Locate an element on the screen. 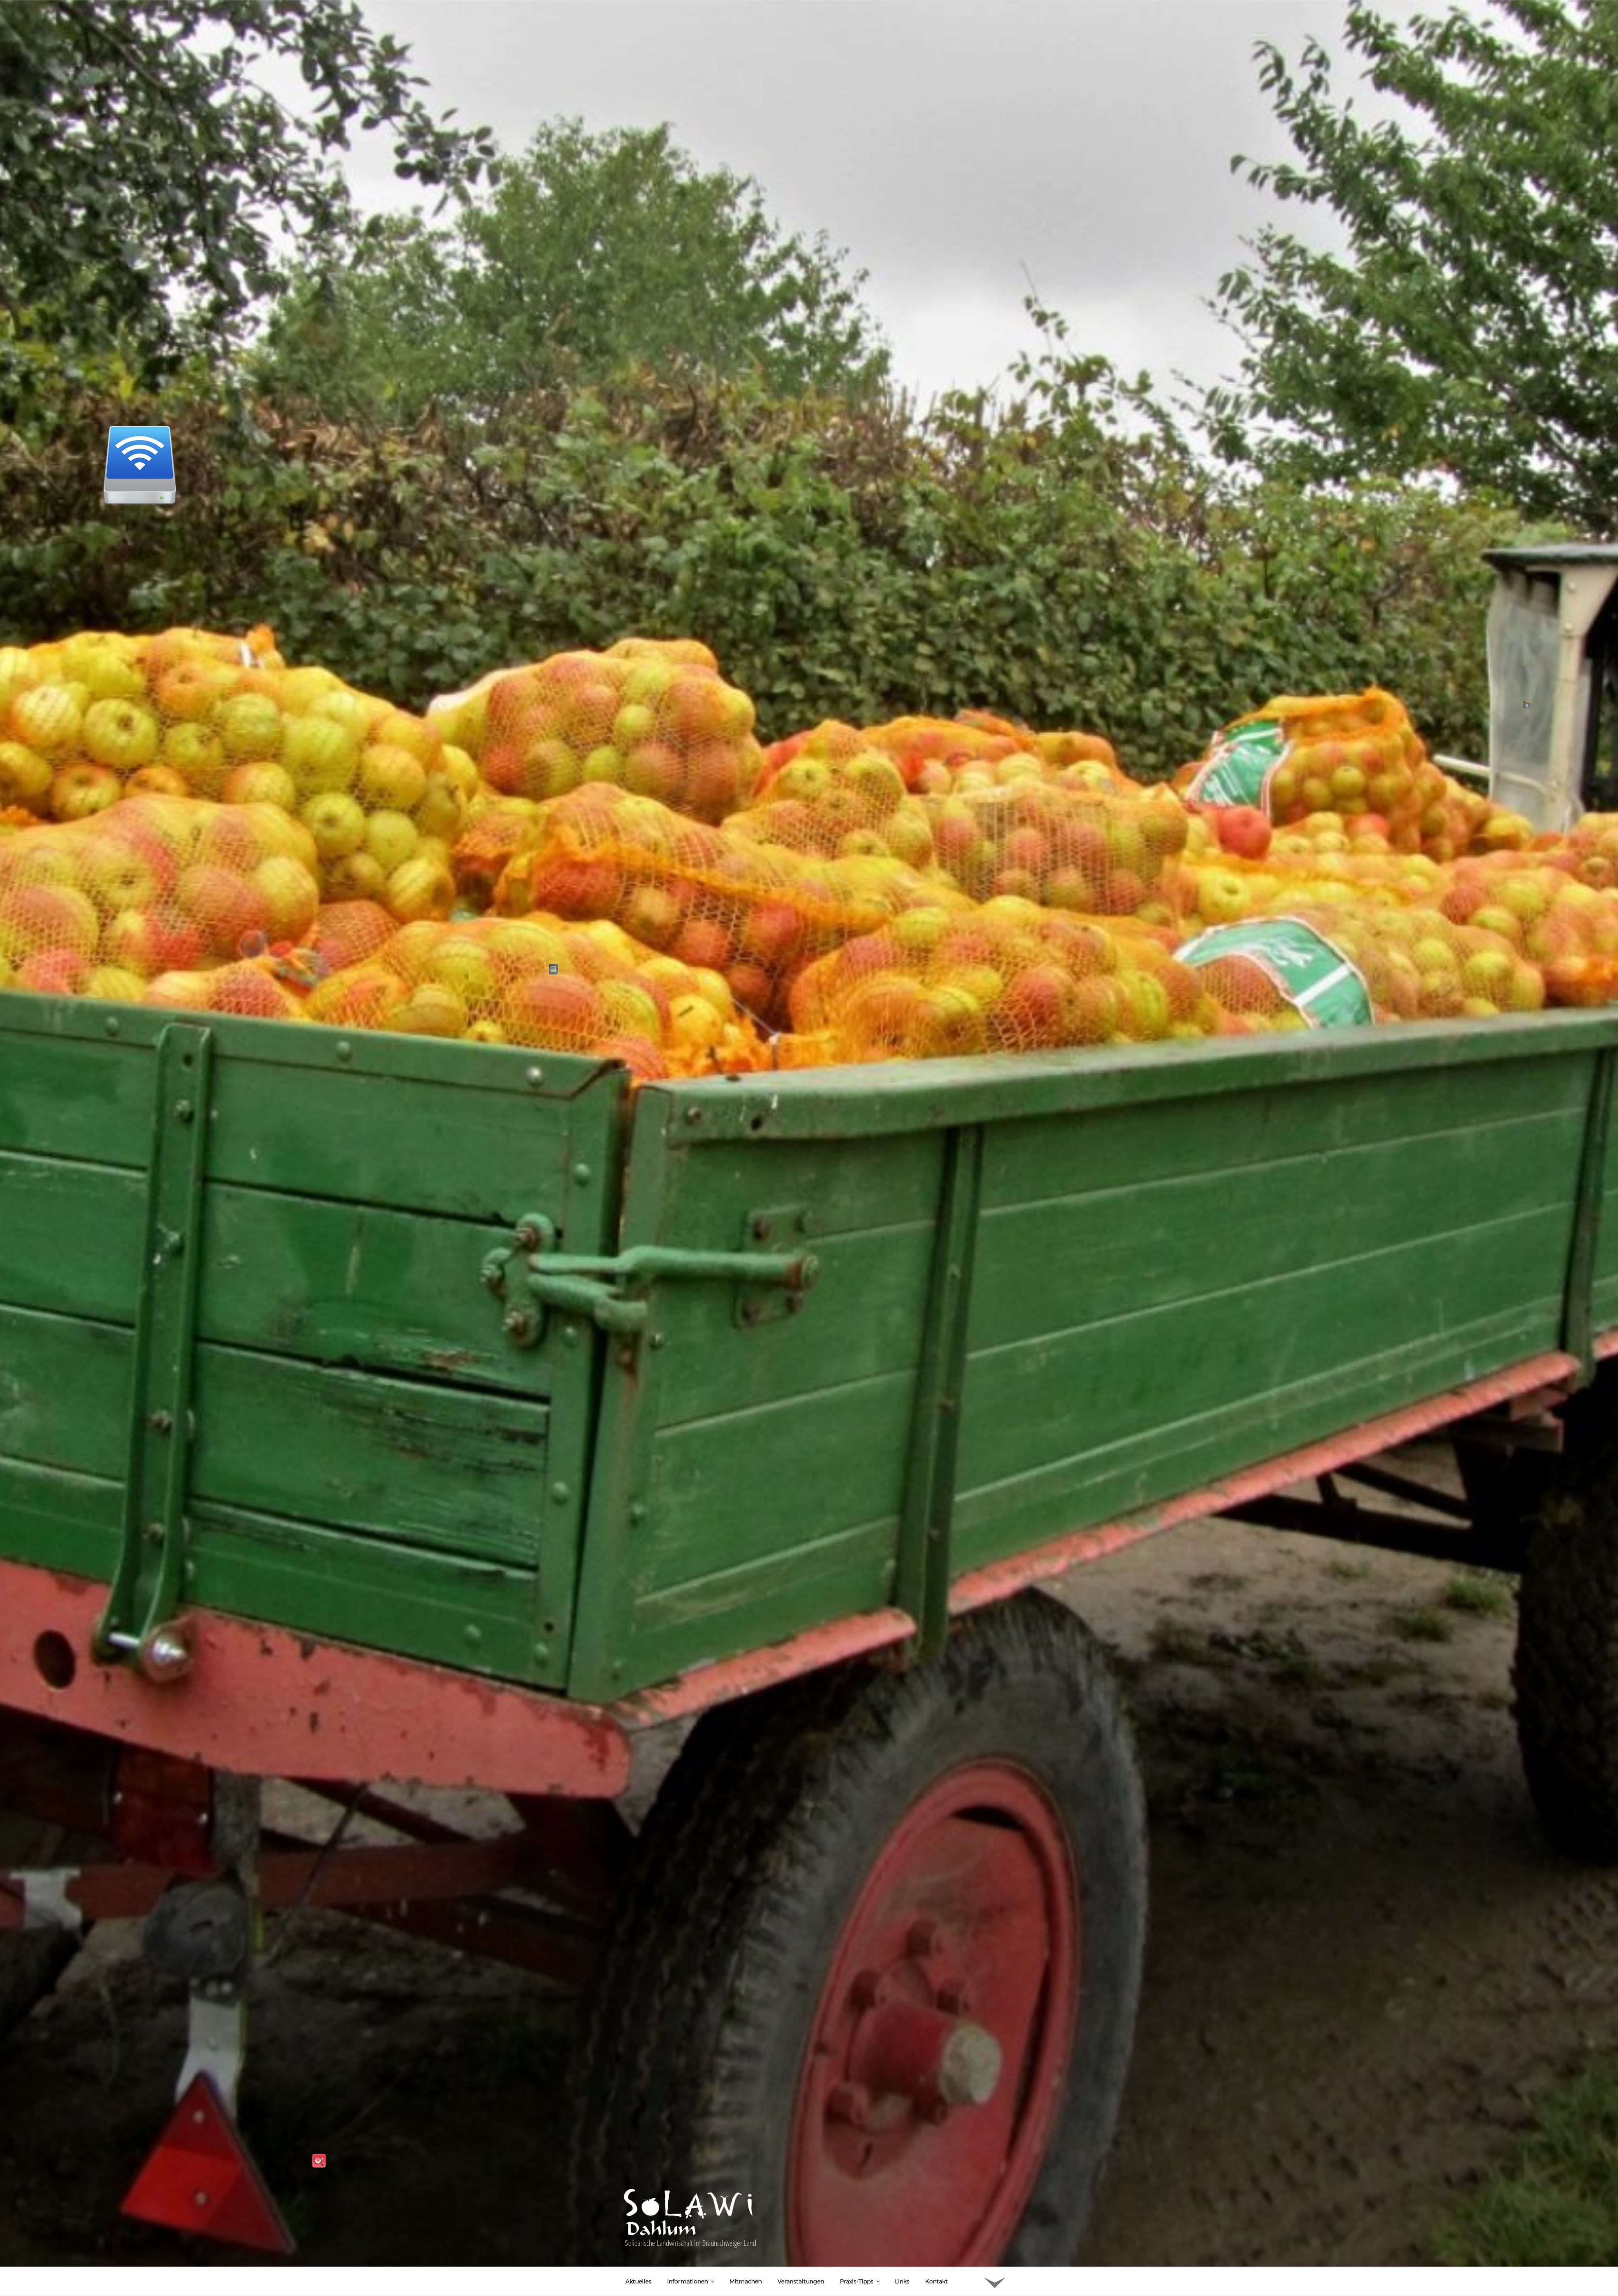  gameboy rom file type indicator is located at coordinates (553, 969).